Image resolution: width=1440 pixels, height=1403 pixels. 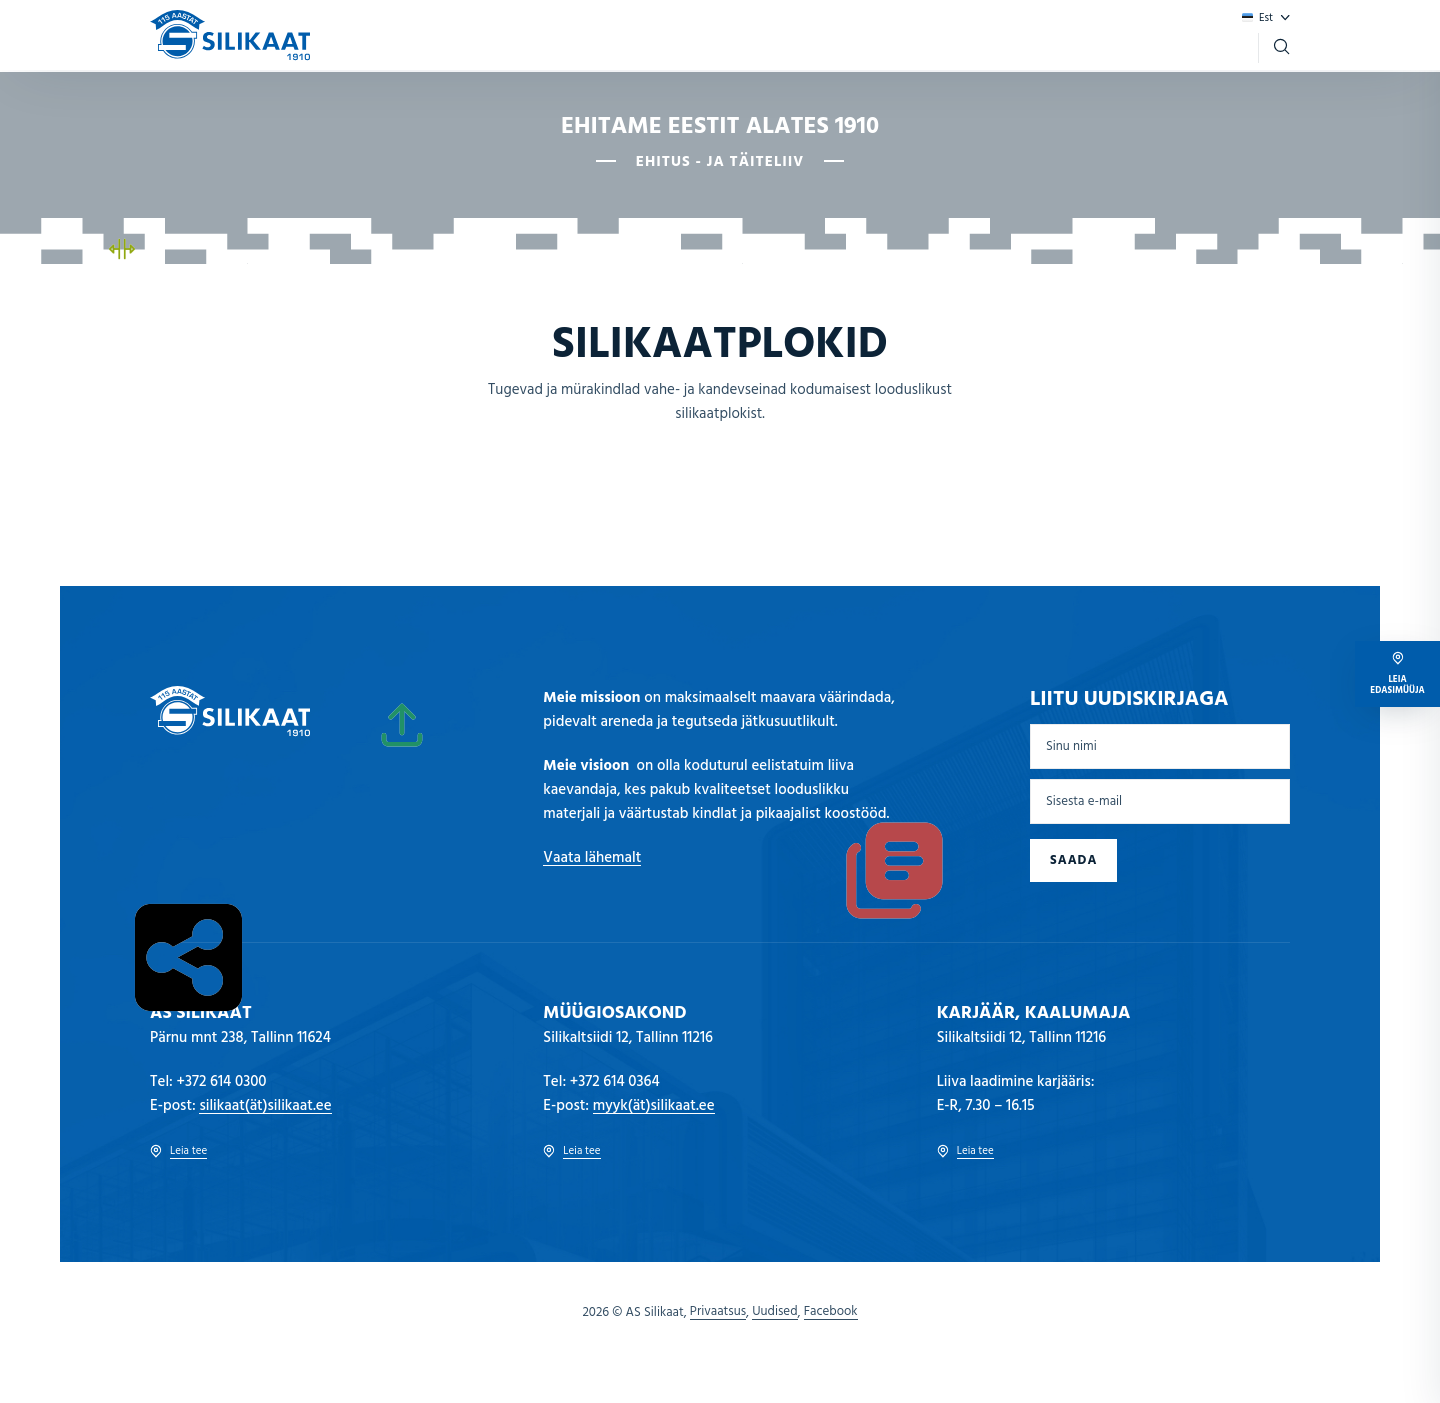 I want to click on share content to social media or other apps, so click(x=188, y=957).